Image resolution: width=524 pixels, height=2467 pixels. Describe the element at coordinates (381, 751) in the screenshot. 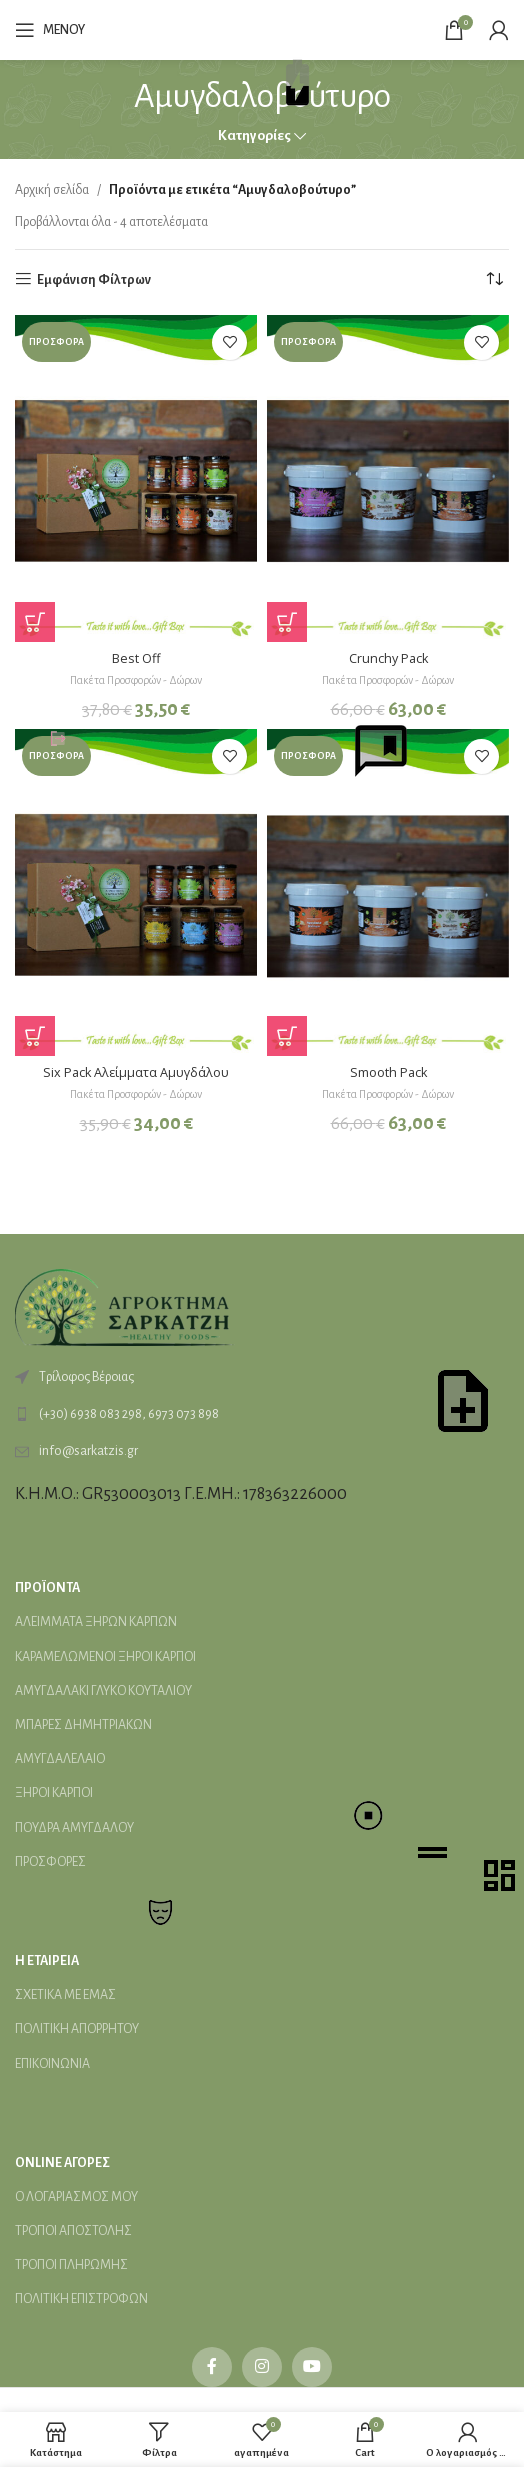

I see `access your saved messages` at that location.